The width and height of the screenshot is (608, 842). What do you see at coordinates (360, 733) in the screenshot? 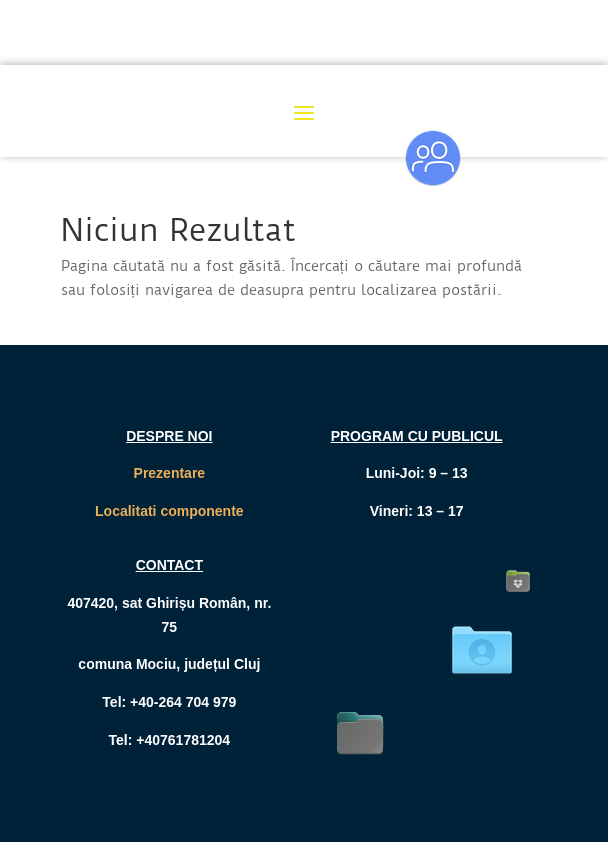
I see `open folder to view contents` at bounding box center [360, 733].